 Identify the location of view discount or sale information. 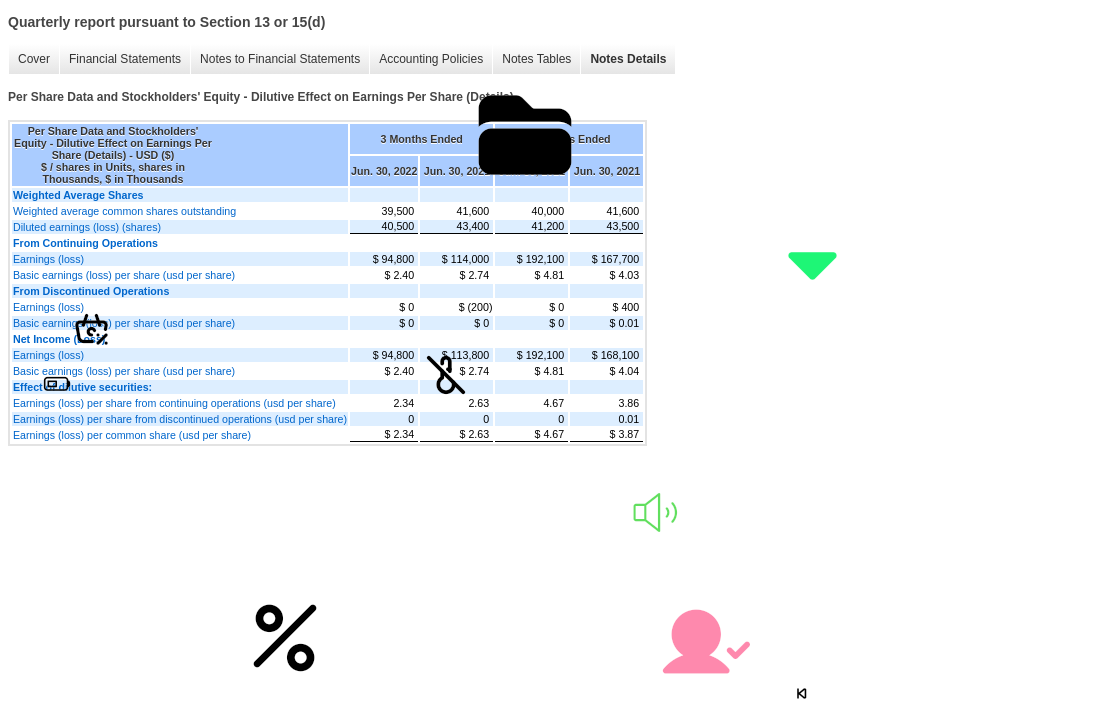
(285, 636).